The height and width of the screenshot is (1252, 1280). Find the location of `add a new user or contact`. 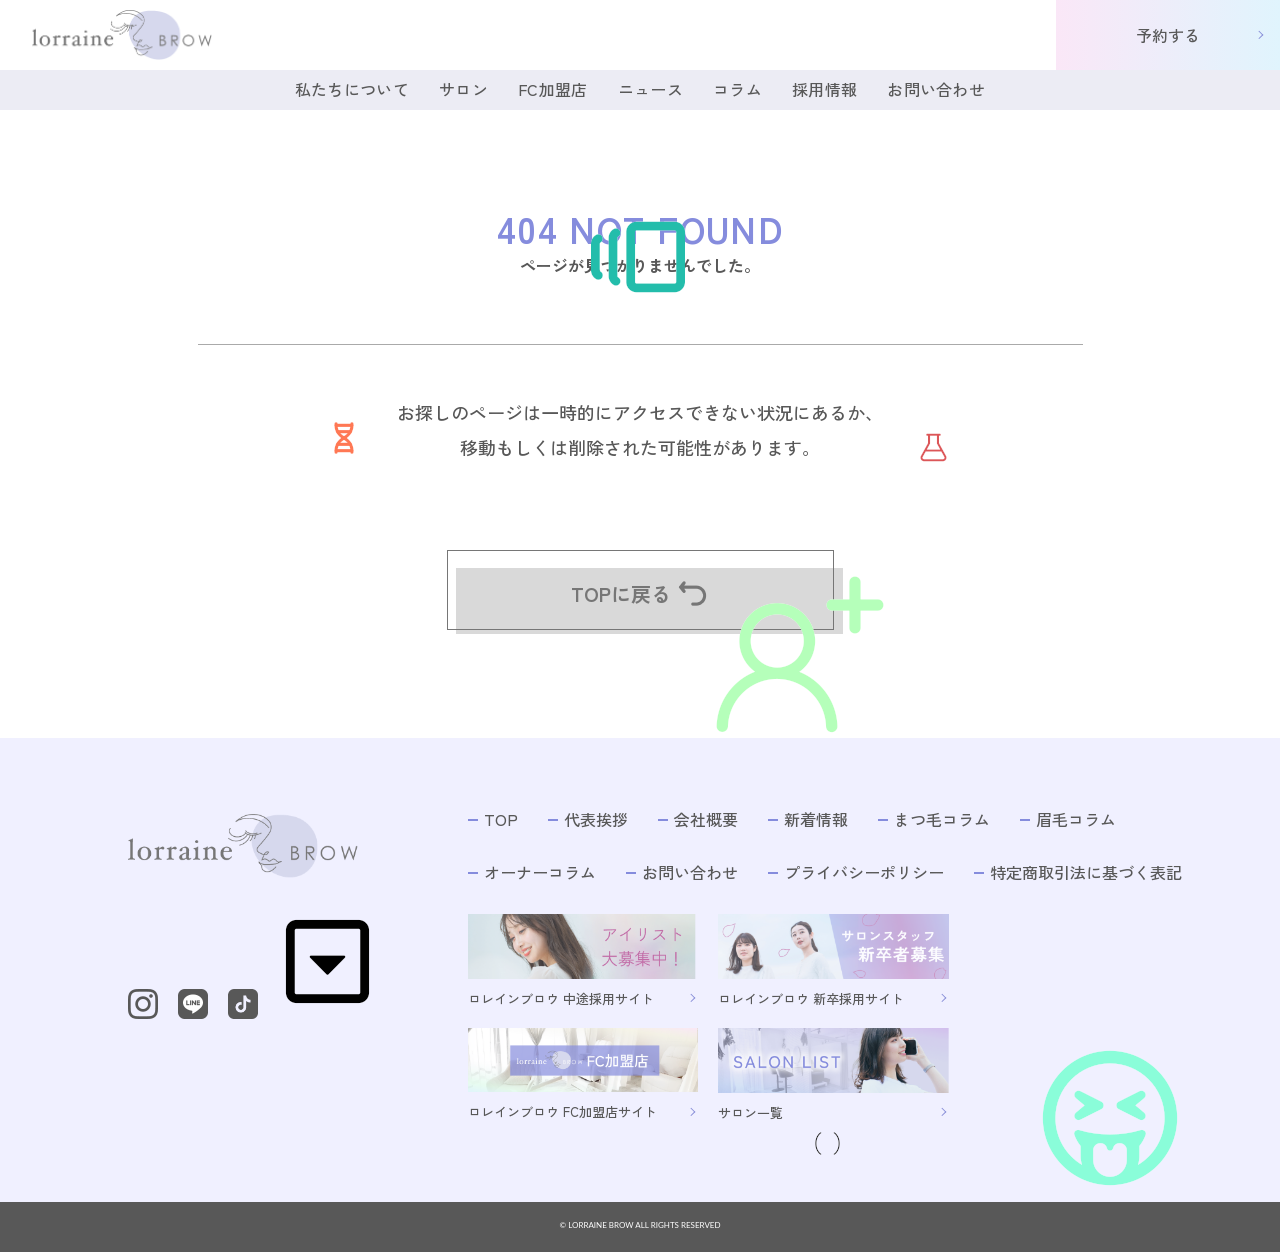

add a new user or contact is located at coordinates (800, 660).